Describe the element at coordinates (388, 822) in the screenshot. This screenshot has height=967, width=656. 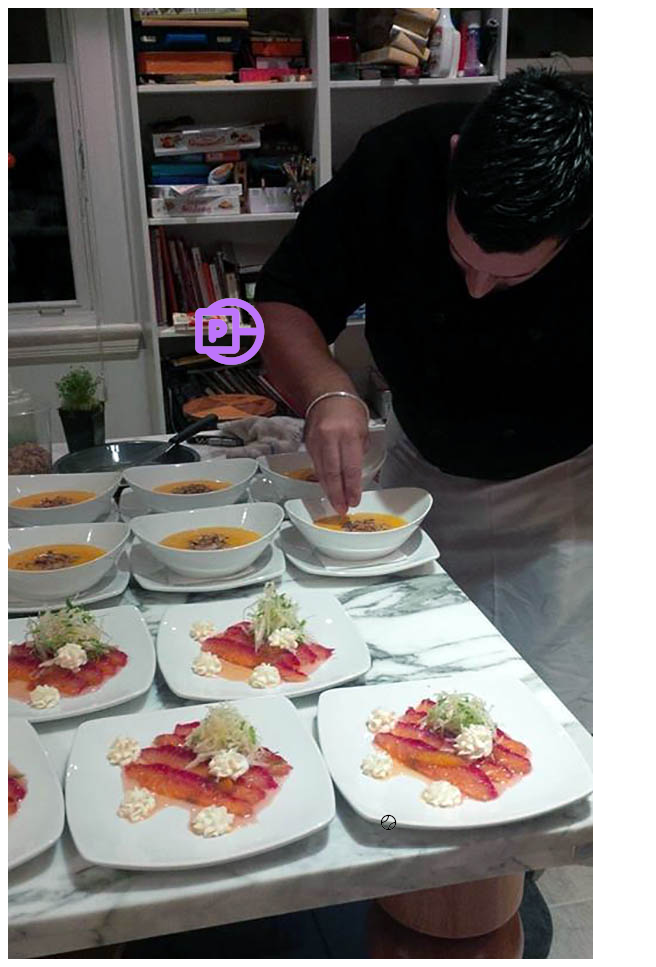
I see `view tennis or sports-related content` at that location.